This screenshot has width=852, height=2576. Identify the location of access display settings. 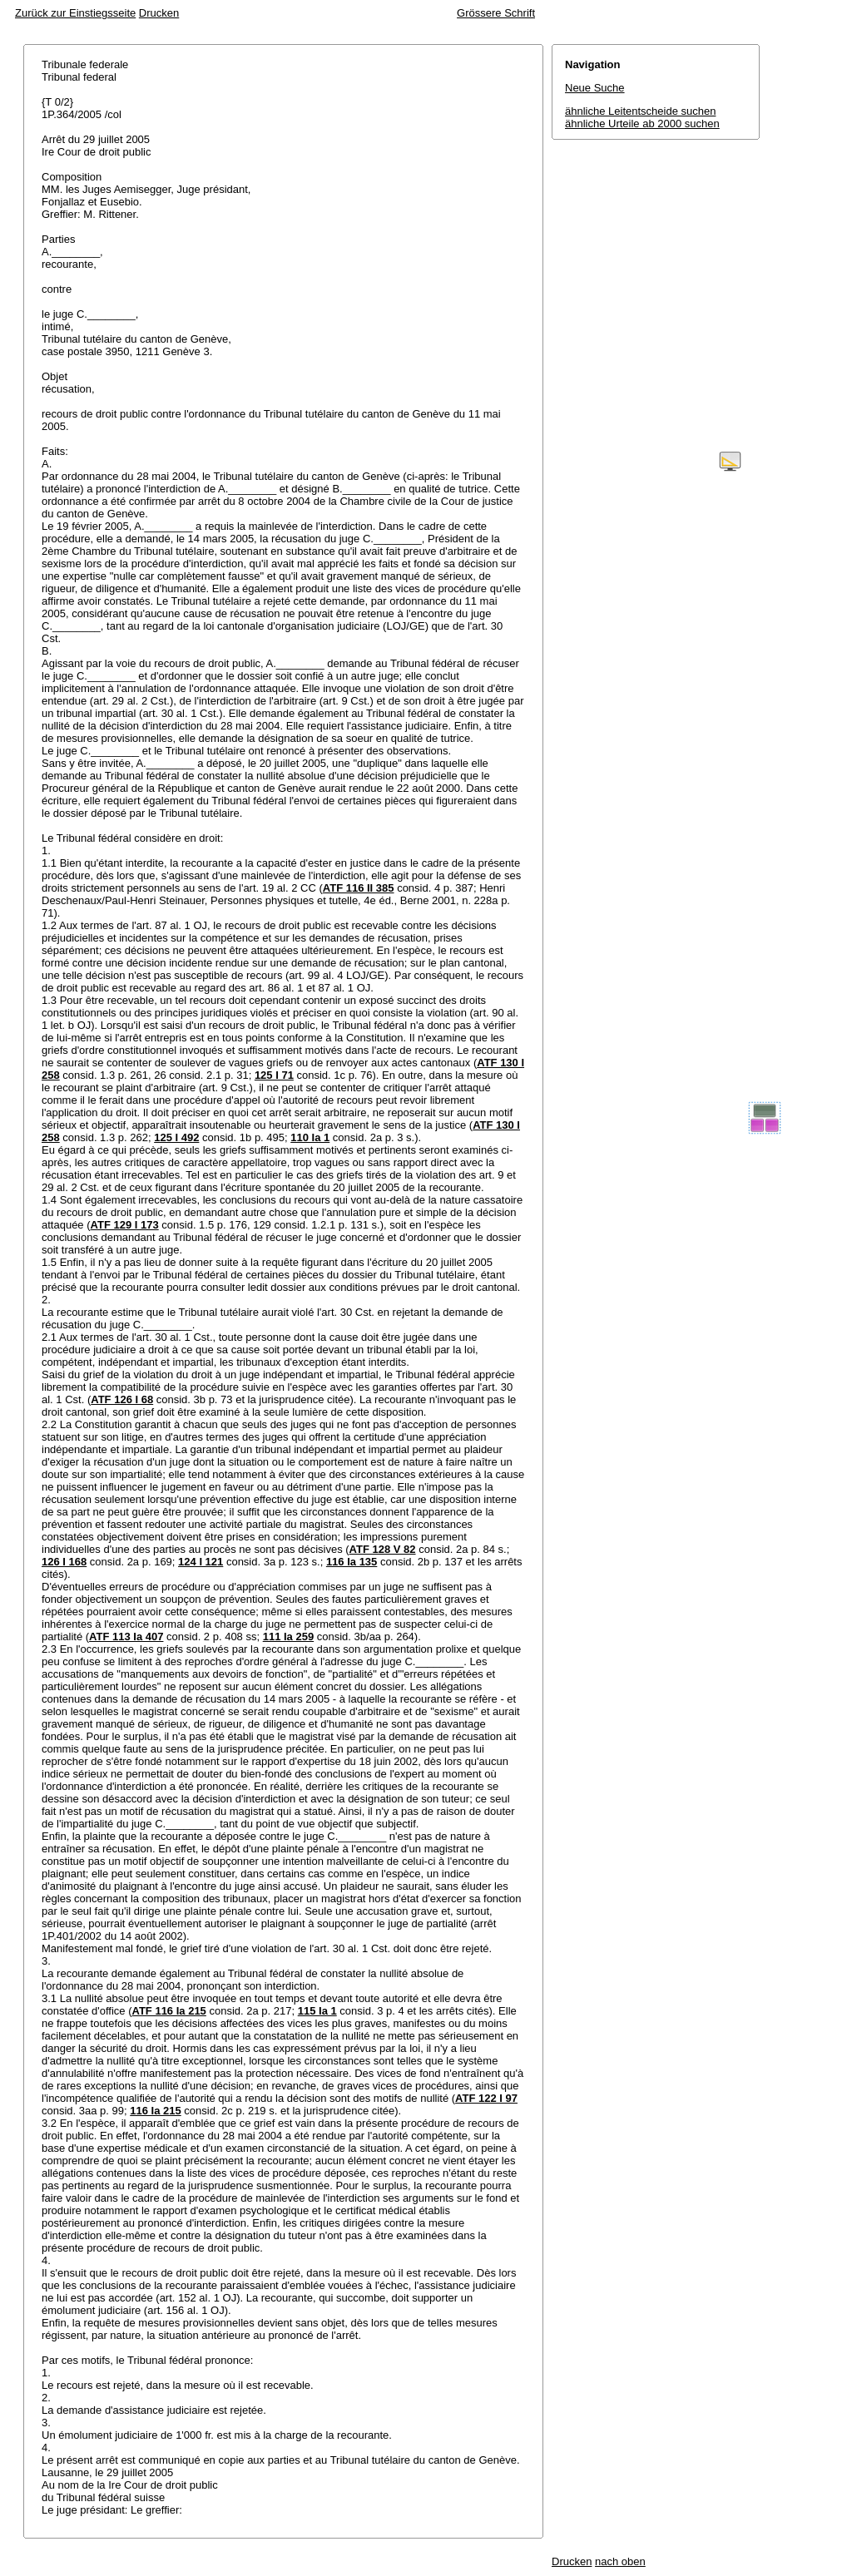
(730, 461).